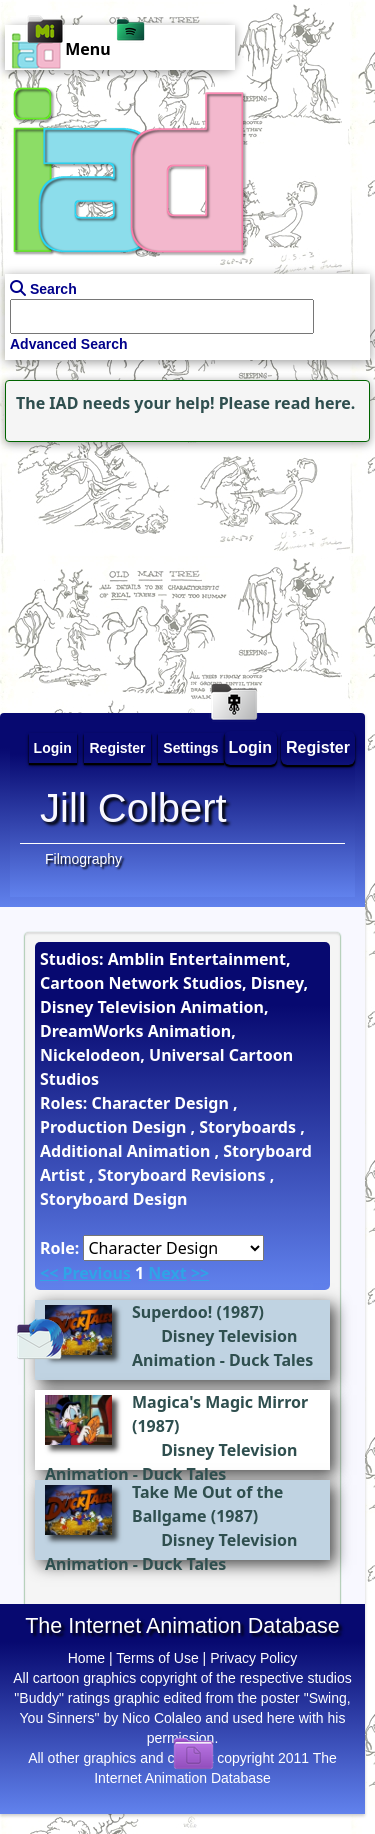  Describe the element at coordinates (39, 1343) in the screenshot. I see `open thunderbird email folder` at that location.